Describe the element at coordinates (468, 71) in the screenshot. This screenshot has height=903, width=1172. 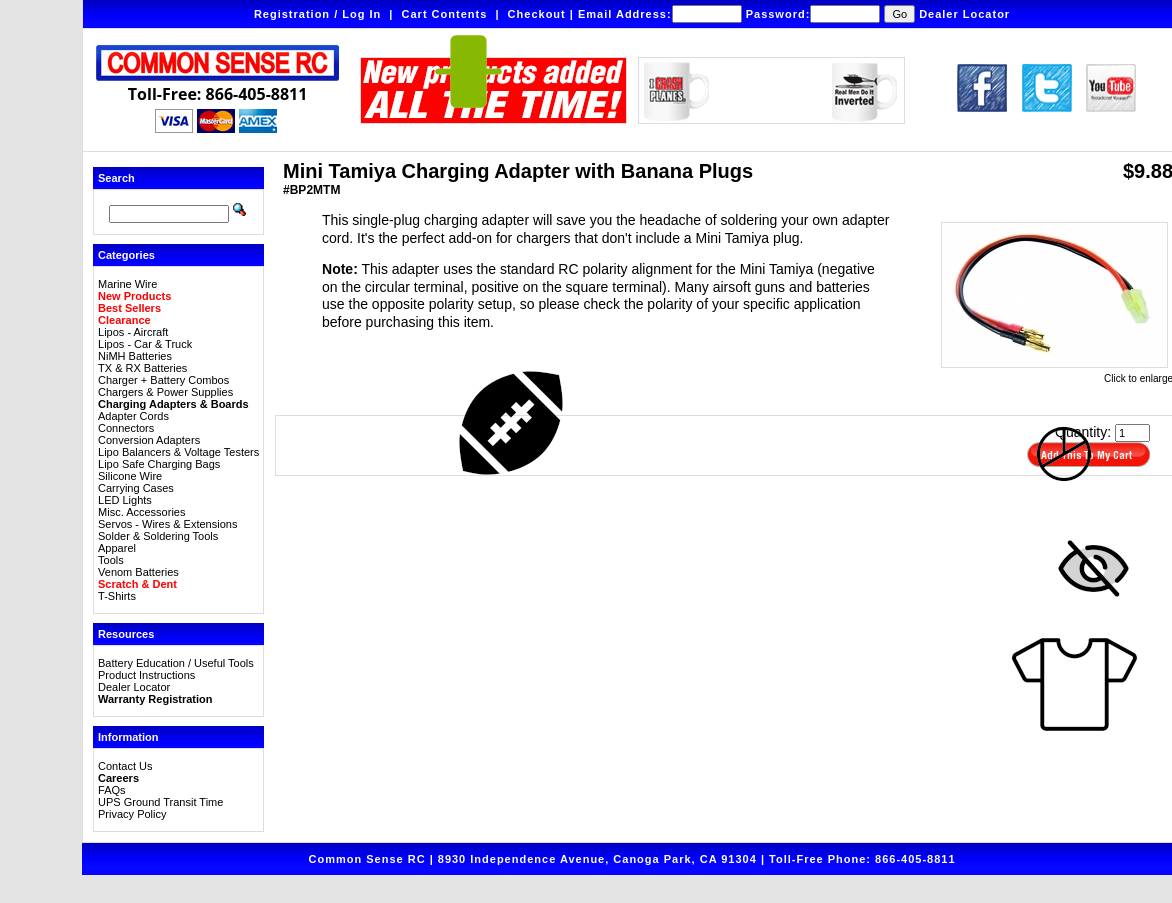
I see `align object to vertical center` at that location.